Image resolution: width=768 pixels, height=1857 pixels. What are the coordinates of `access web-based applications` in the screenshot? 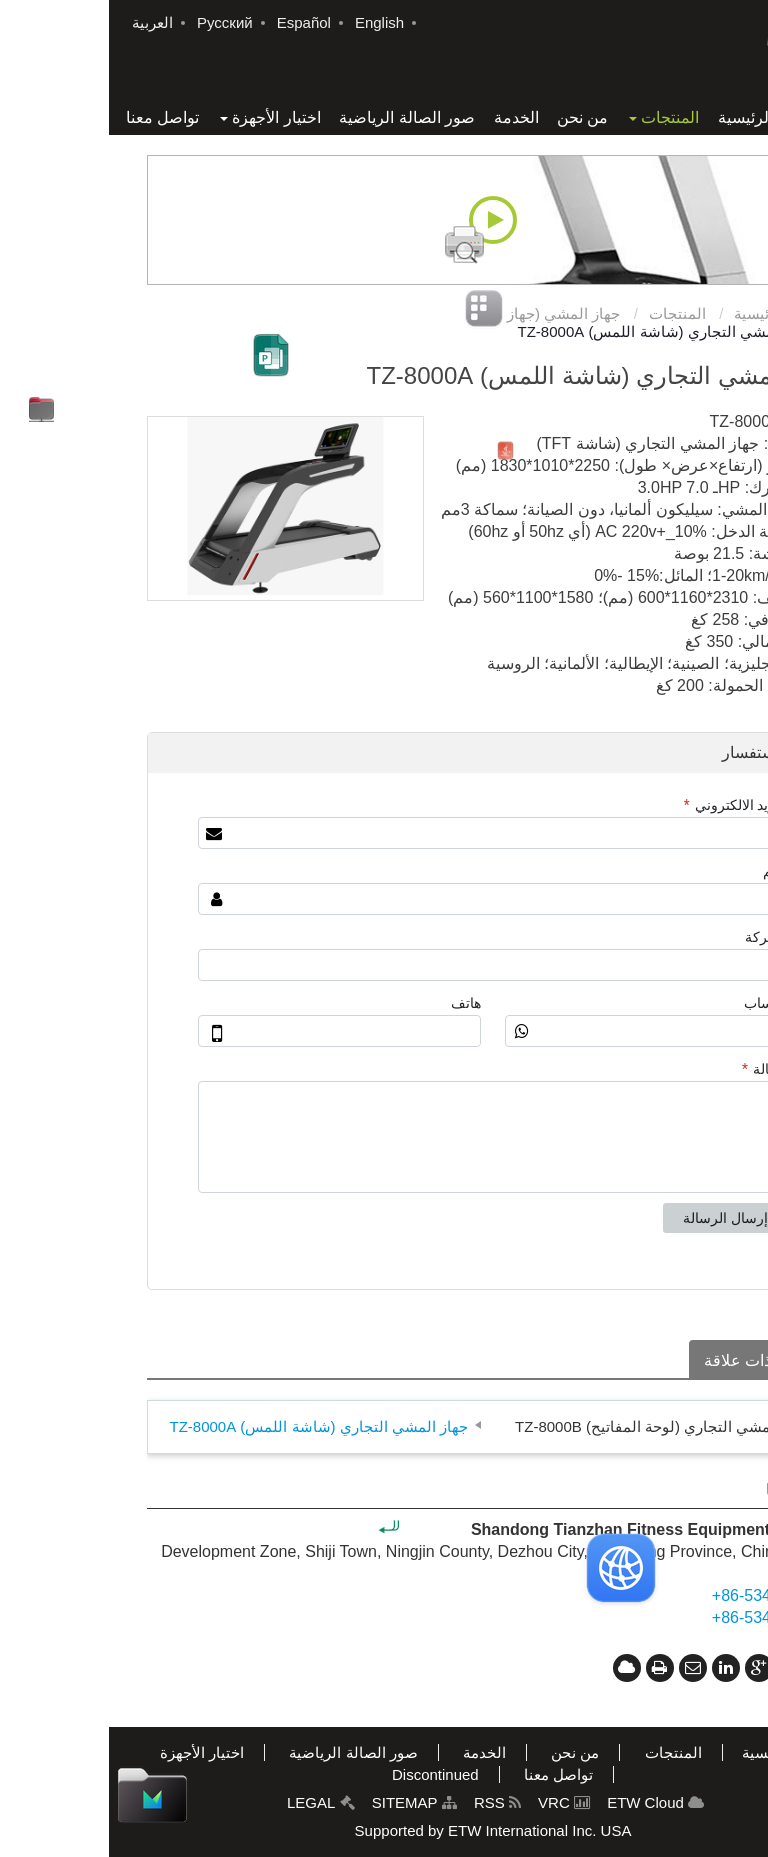 It's located at (621, 1568).